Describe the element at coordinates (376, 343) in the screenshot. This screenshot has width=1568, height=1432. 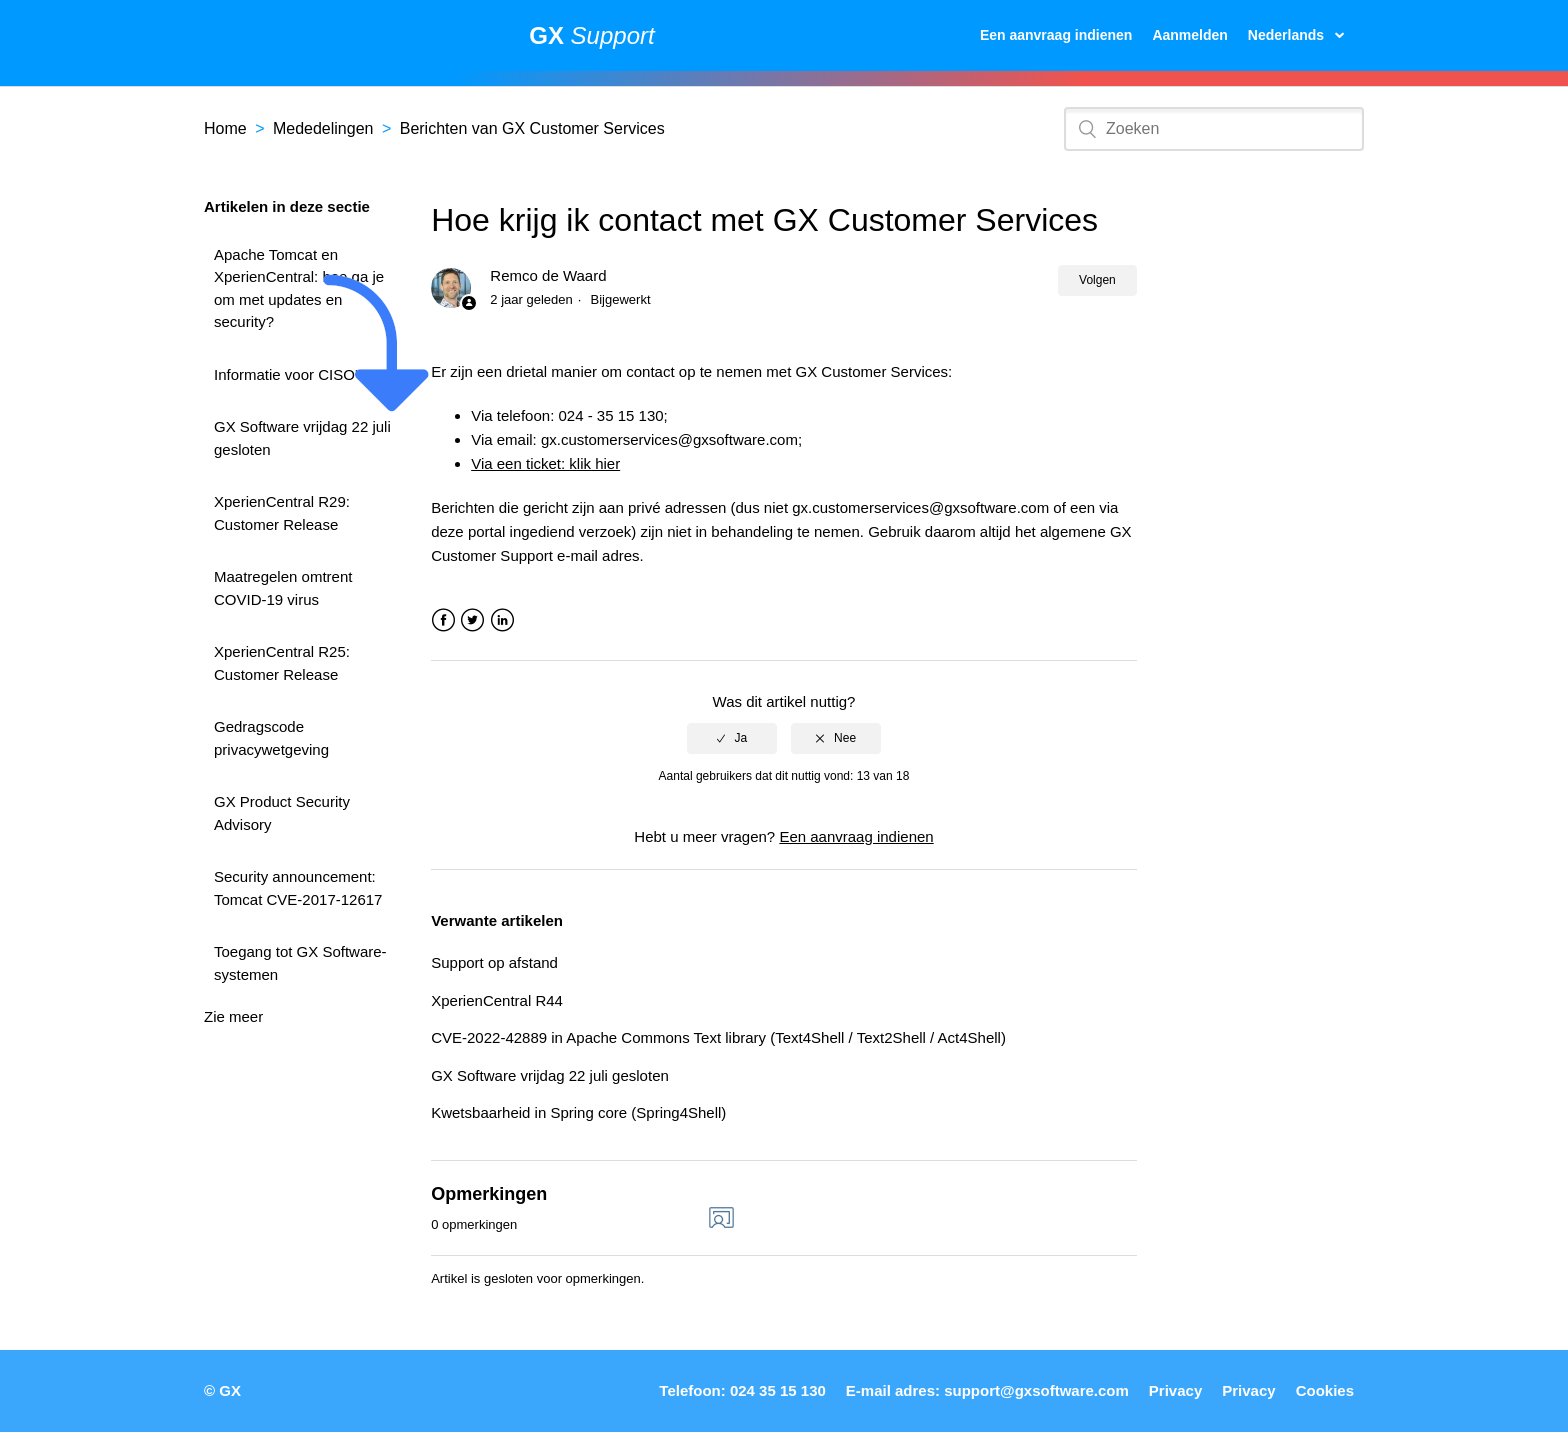
I see `navigate to the next item below` at that location.